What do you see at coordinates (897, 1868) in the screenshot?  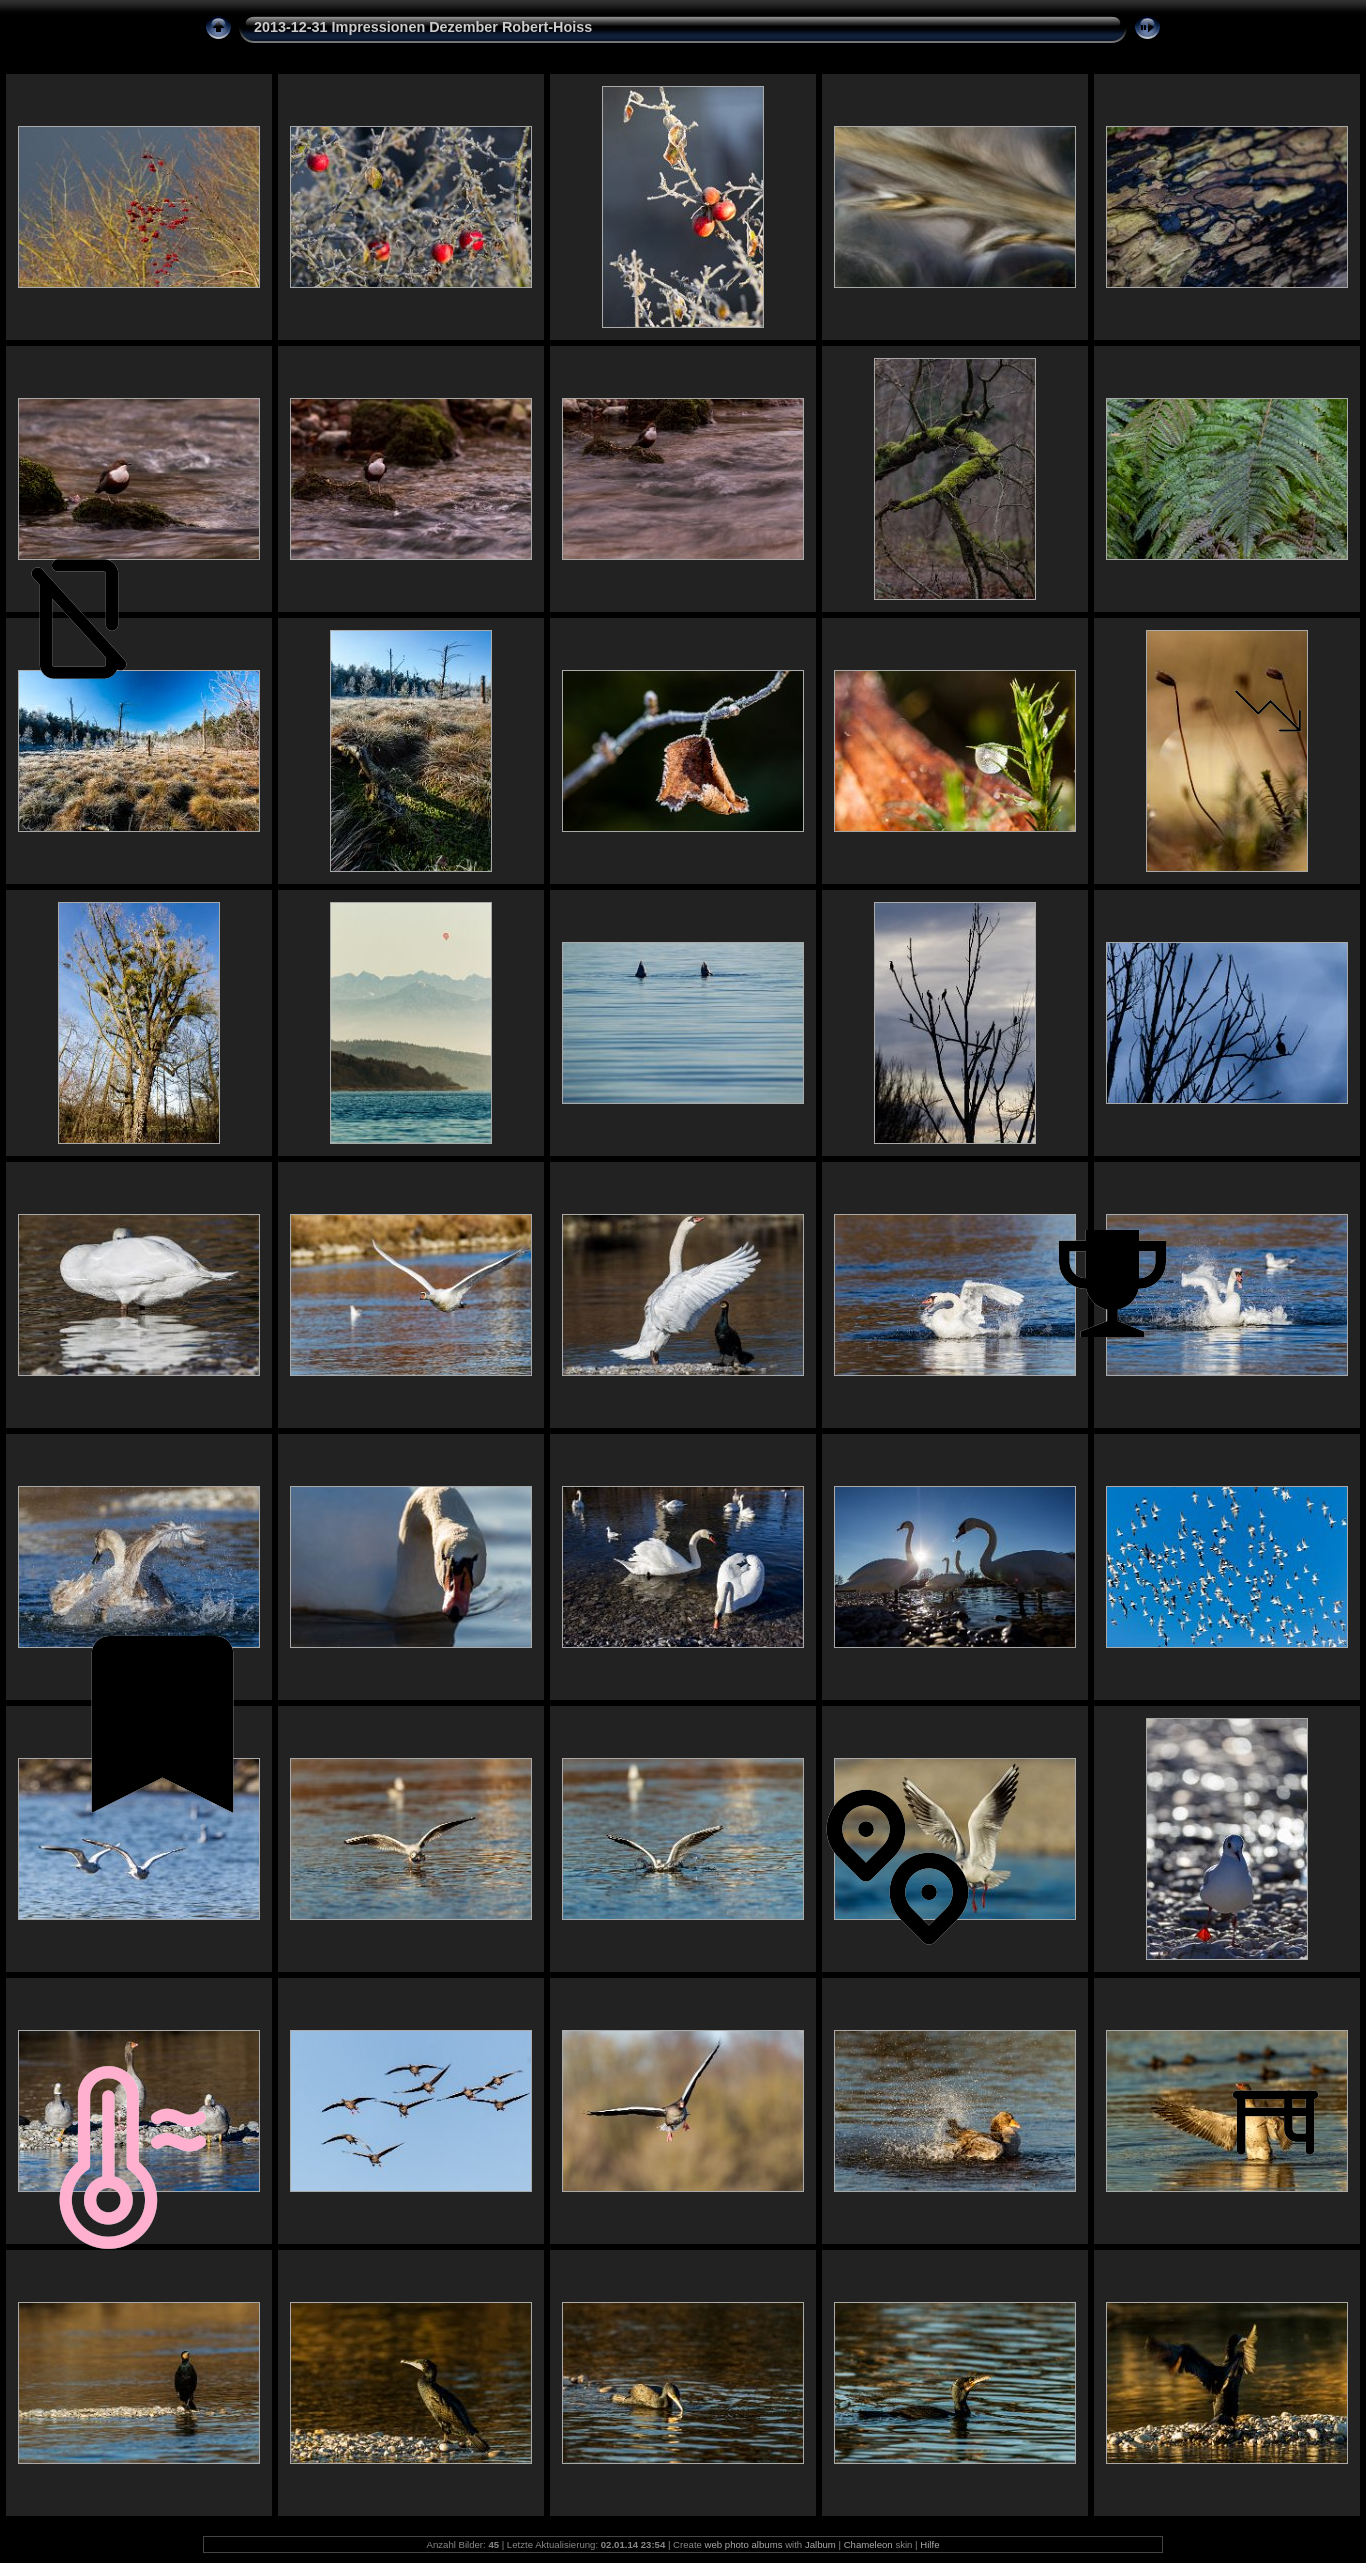 I see `view multiple saved locations` at bounding box center [897, 1868].